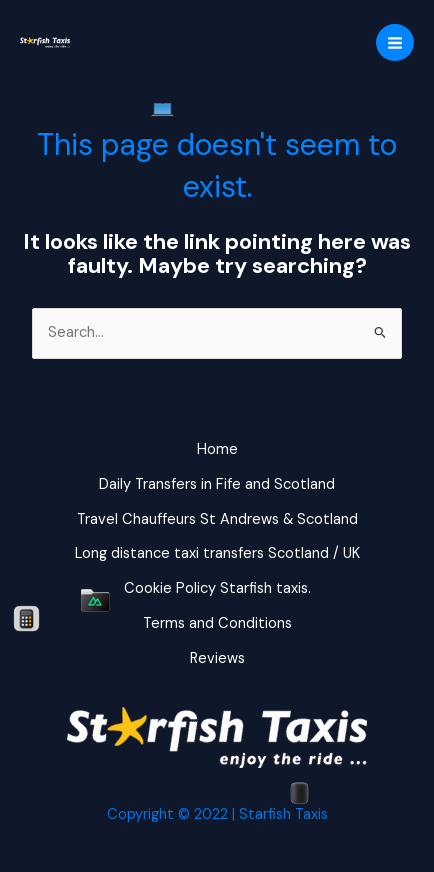 This screenshot has height=872, width=434. What do you see at coordinates (299, 793) in the screenshot?
I see `apple homepod smart speaker device` at bounding box center [299, 793].